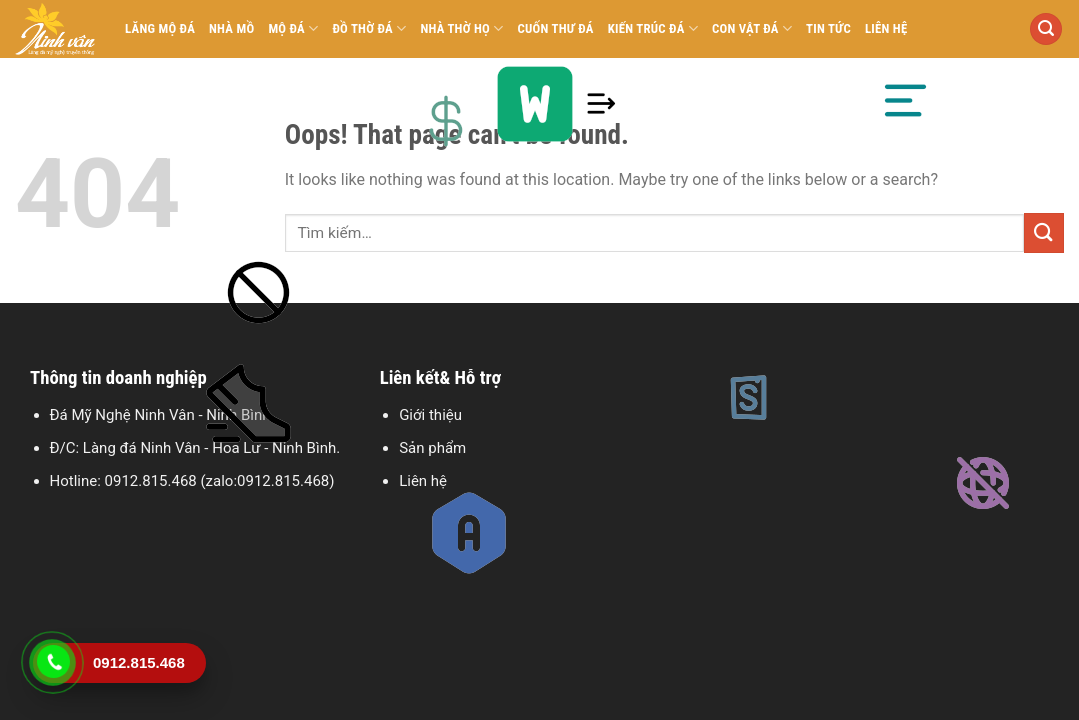 This screenshot has width=1079, height=720. I want to click on 360° view unavailable or disabled, so click(983, 483).